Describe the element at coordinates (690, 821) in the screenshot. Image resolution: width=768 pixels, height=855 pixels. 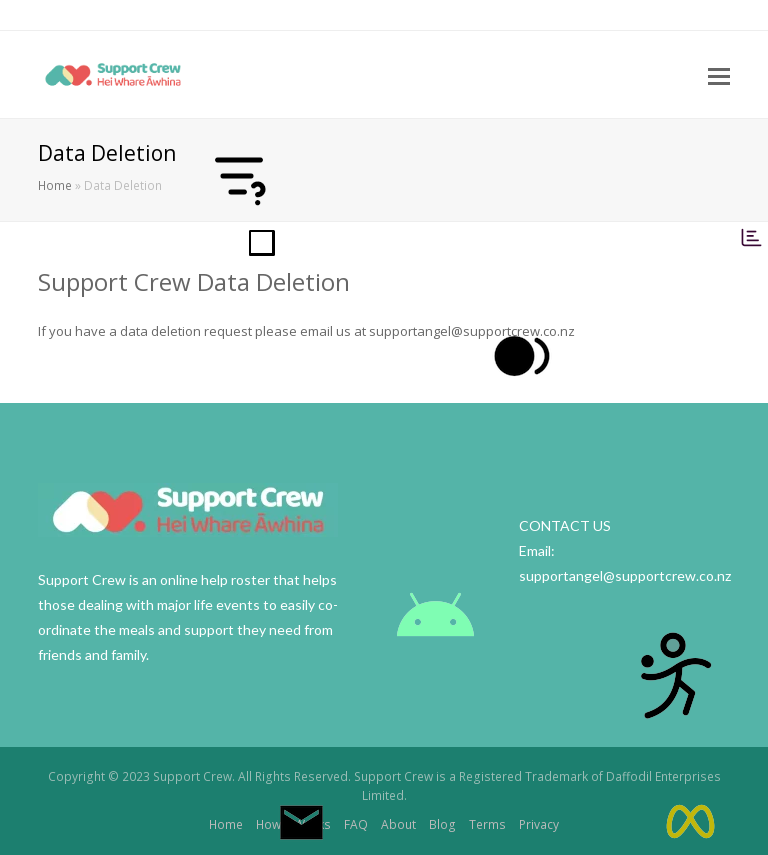
I see `Meta company logo` at that location.